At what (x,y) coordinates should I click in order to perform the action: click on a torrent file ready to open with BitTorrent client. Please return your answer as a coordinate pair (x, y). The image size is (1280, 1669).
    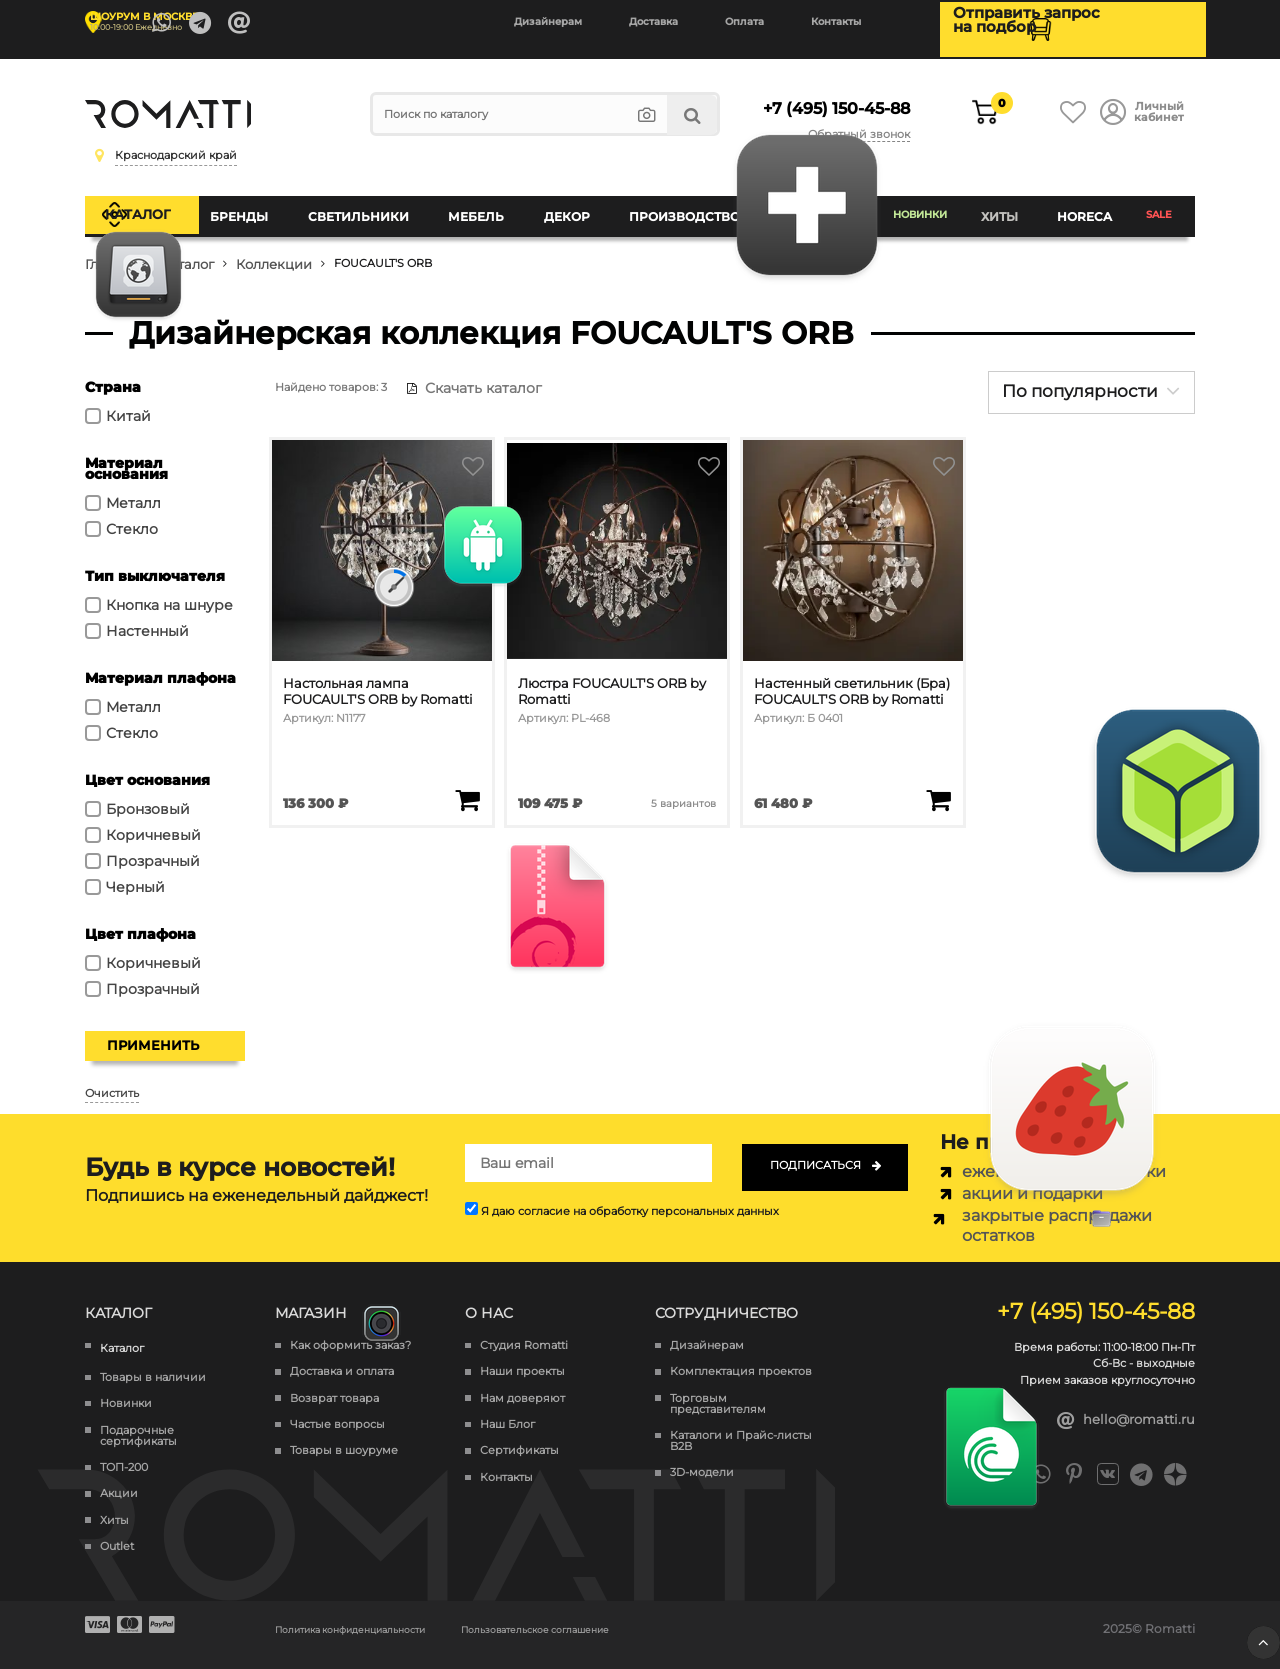
    Looking at the image, I should click on (991, 1446).